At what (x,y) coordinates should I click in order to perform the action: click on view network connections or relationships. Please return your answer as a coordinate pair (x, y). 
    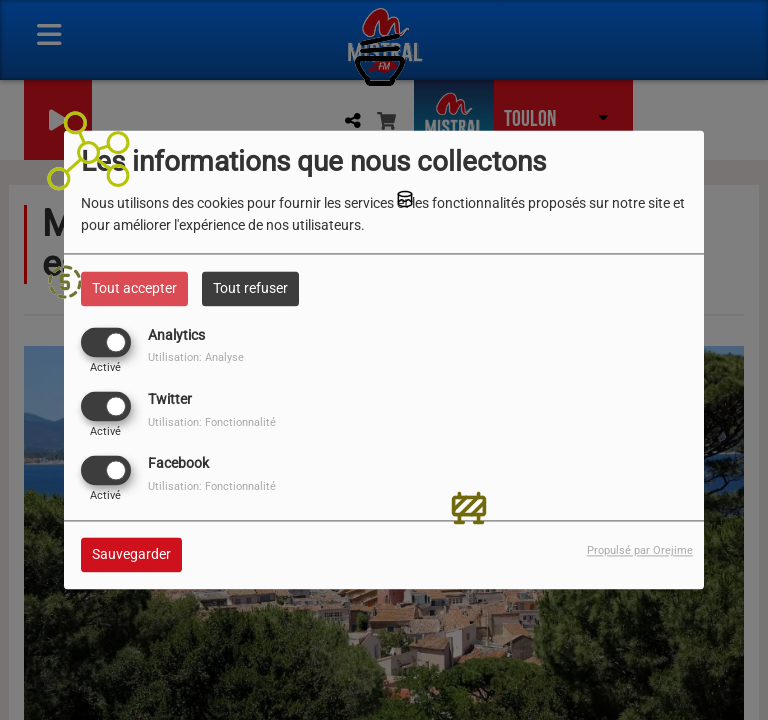
    Looking at the image, I should click on (88, 152).